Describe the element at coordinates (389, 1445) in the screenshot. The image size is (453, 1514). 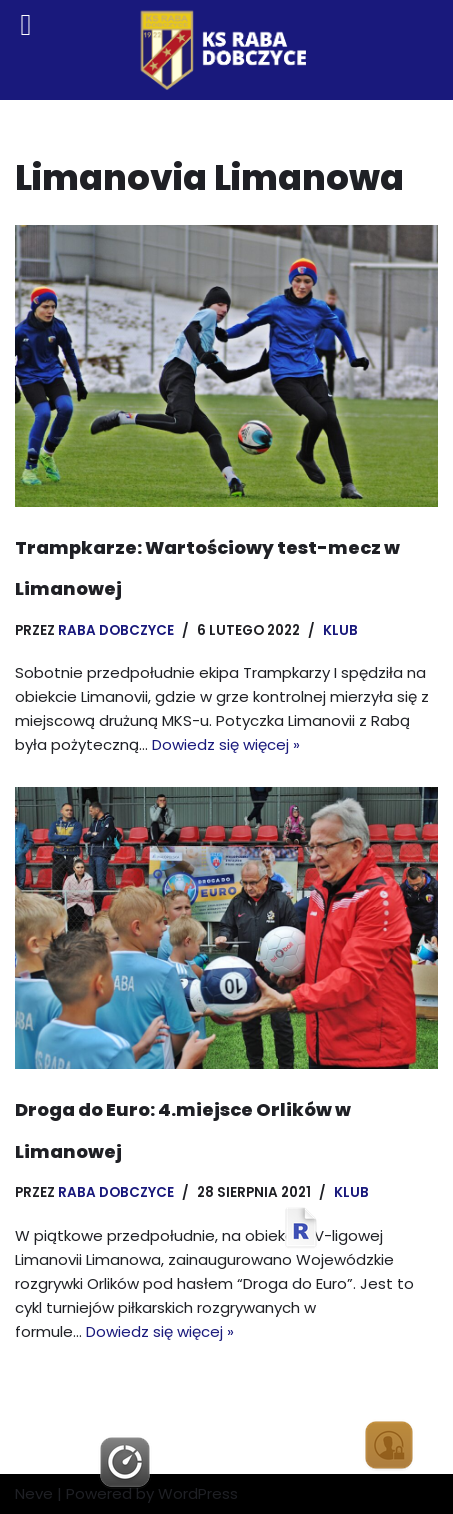
I see `configure network information service (NIS) settings` at that location.